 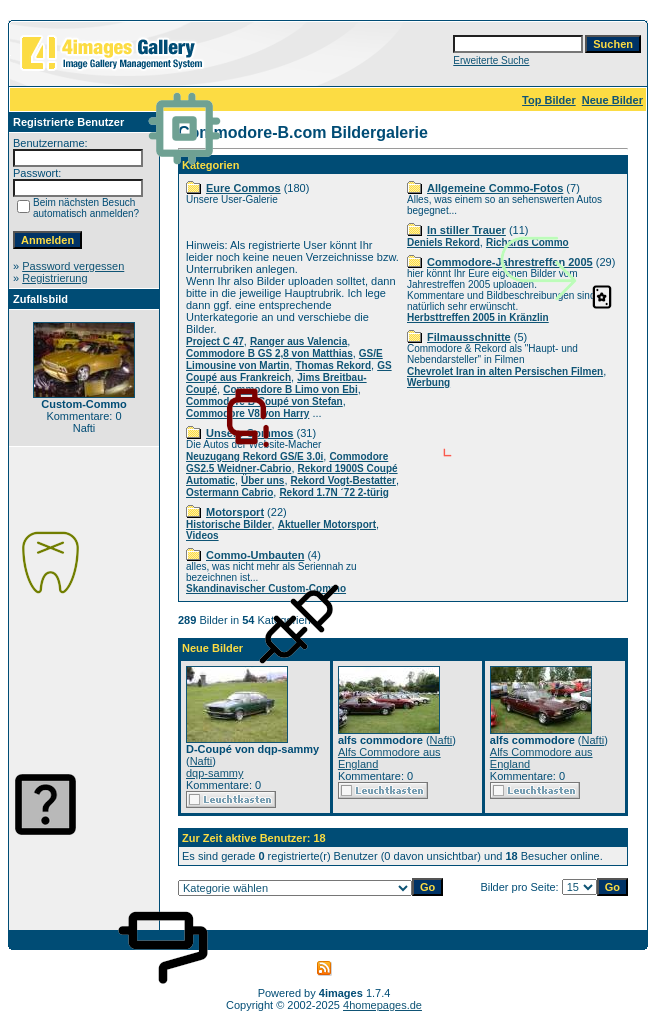 I want to click on smartwatch alert or notification, so click(x=246, y=416).